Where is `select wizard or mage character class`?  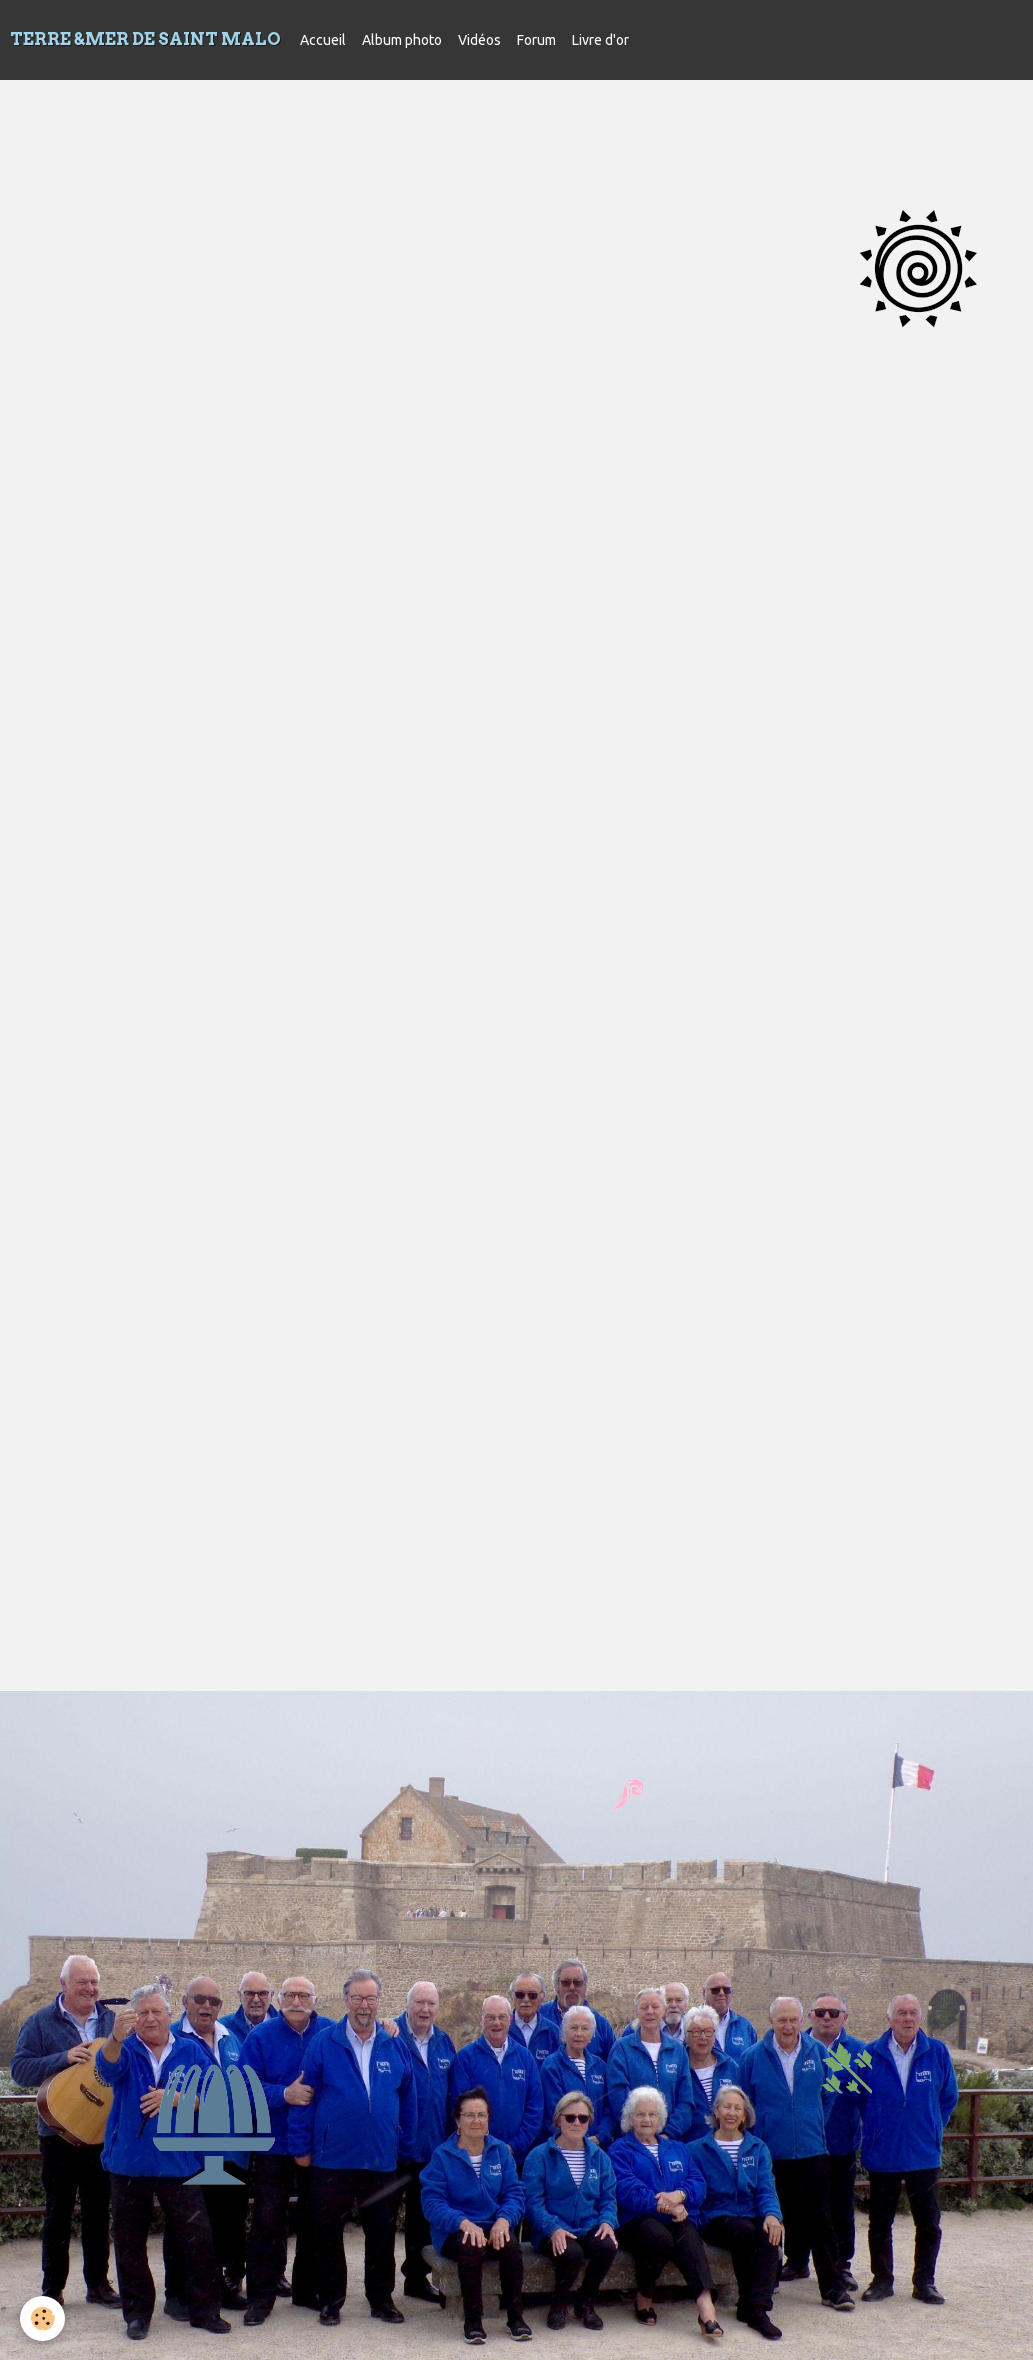 select wizard or mage character class is located at coordinates (628, 1794).